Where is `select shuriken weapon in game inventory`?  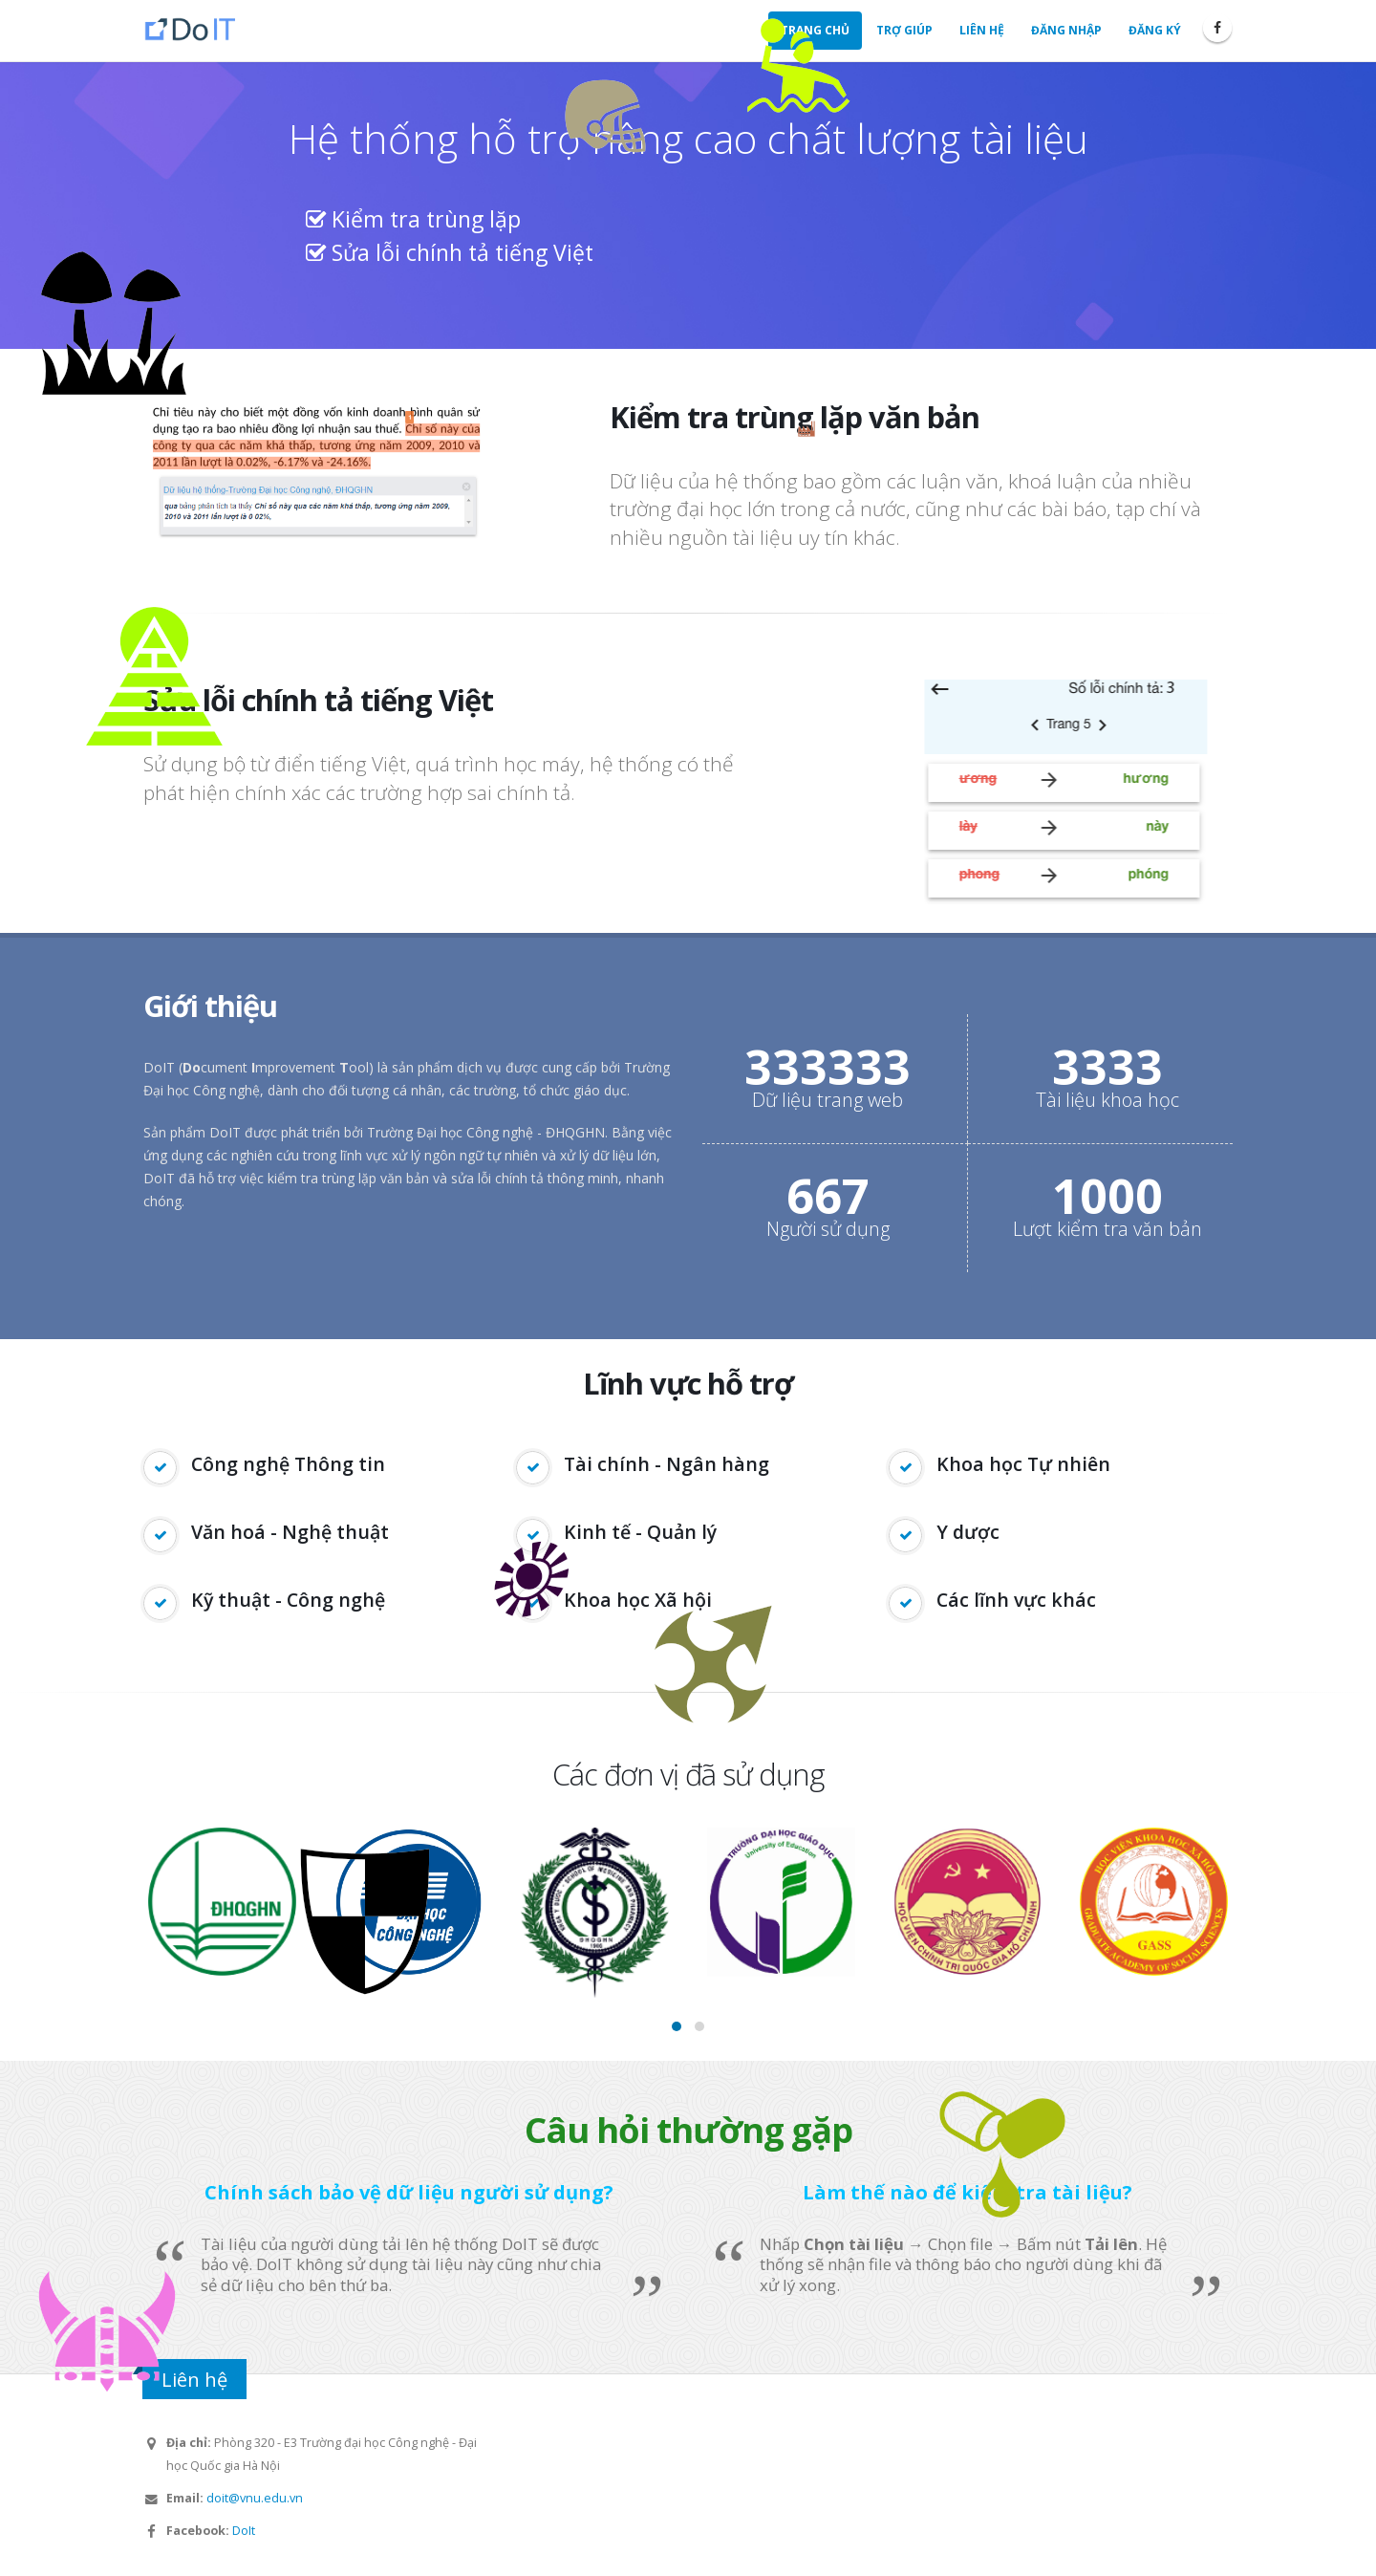
select shuriken weapon in game inventory is located at coordinates (713, 1662).